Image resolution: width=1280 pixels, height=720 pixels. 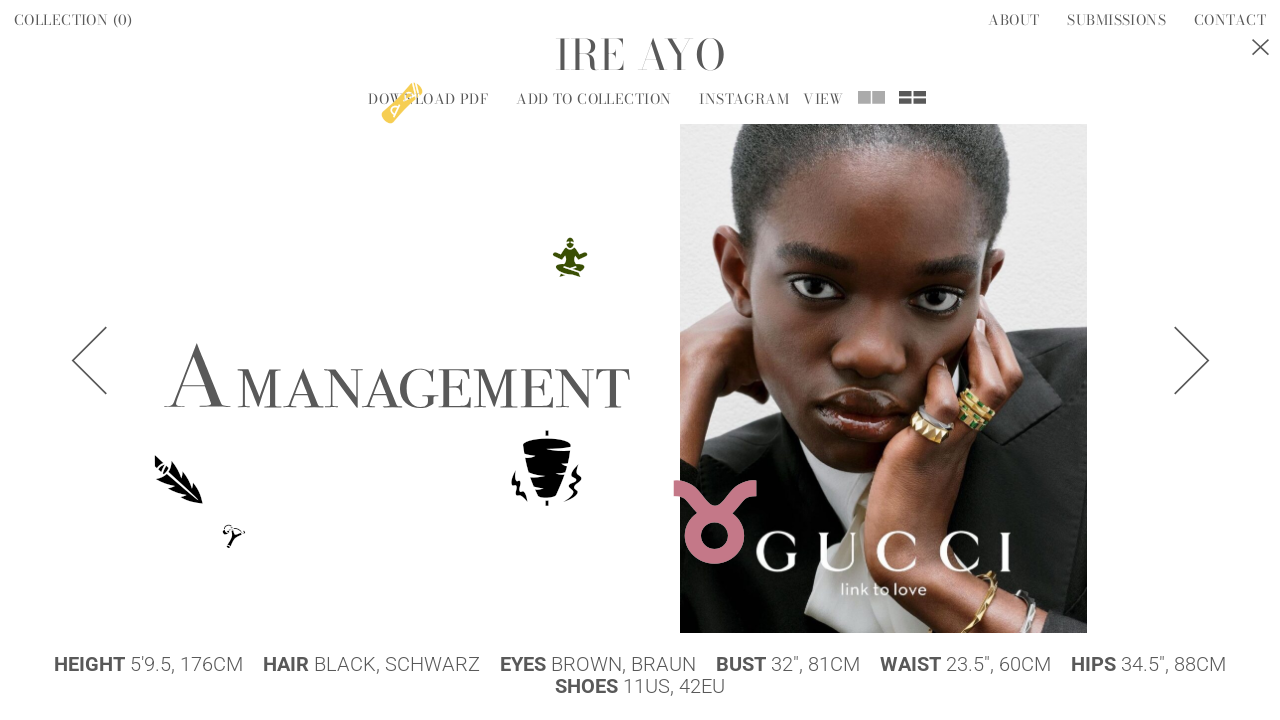 What do you see at coordinates (233, 536) in the screenshot?
I see `launch or shoot an item` at bounding box center [233, 536].